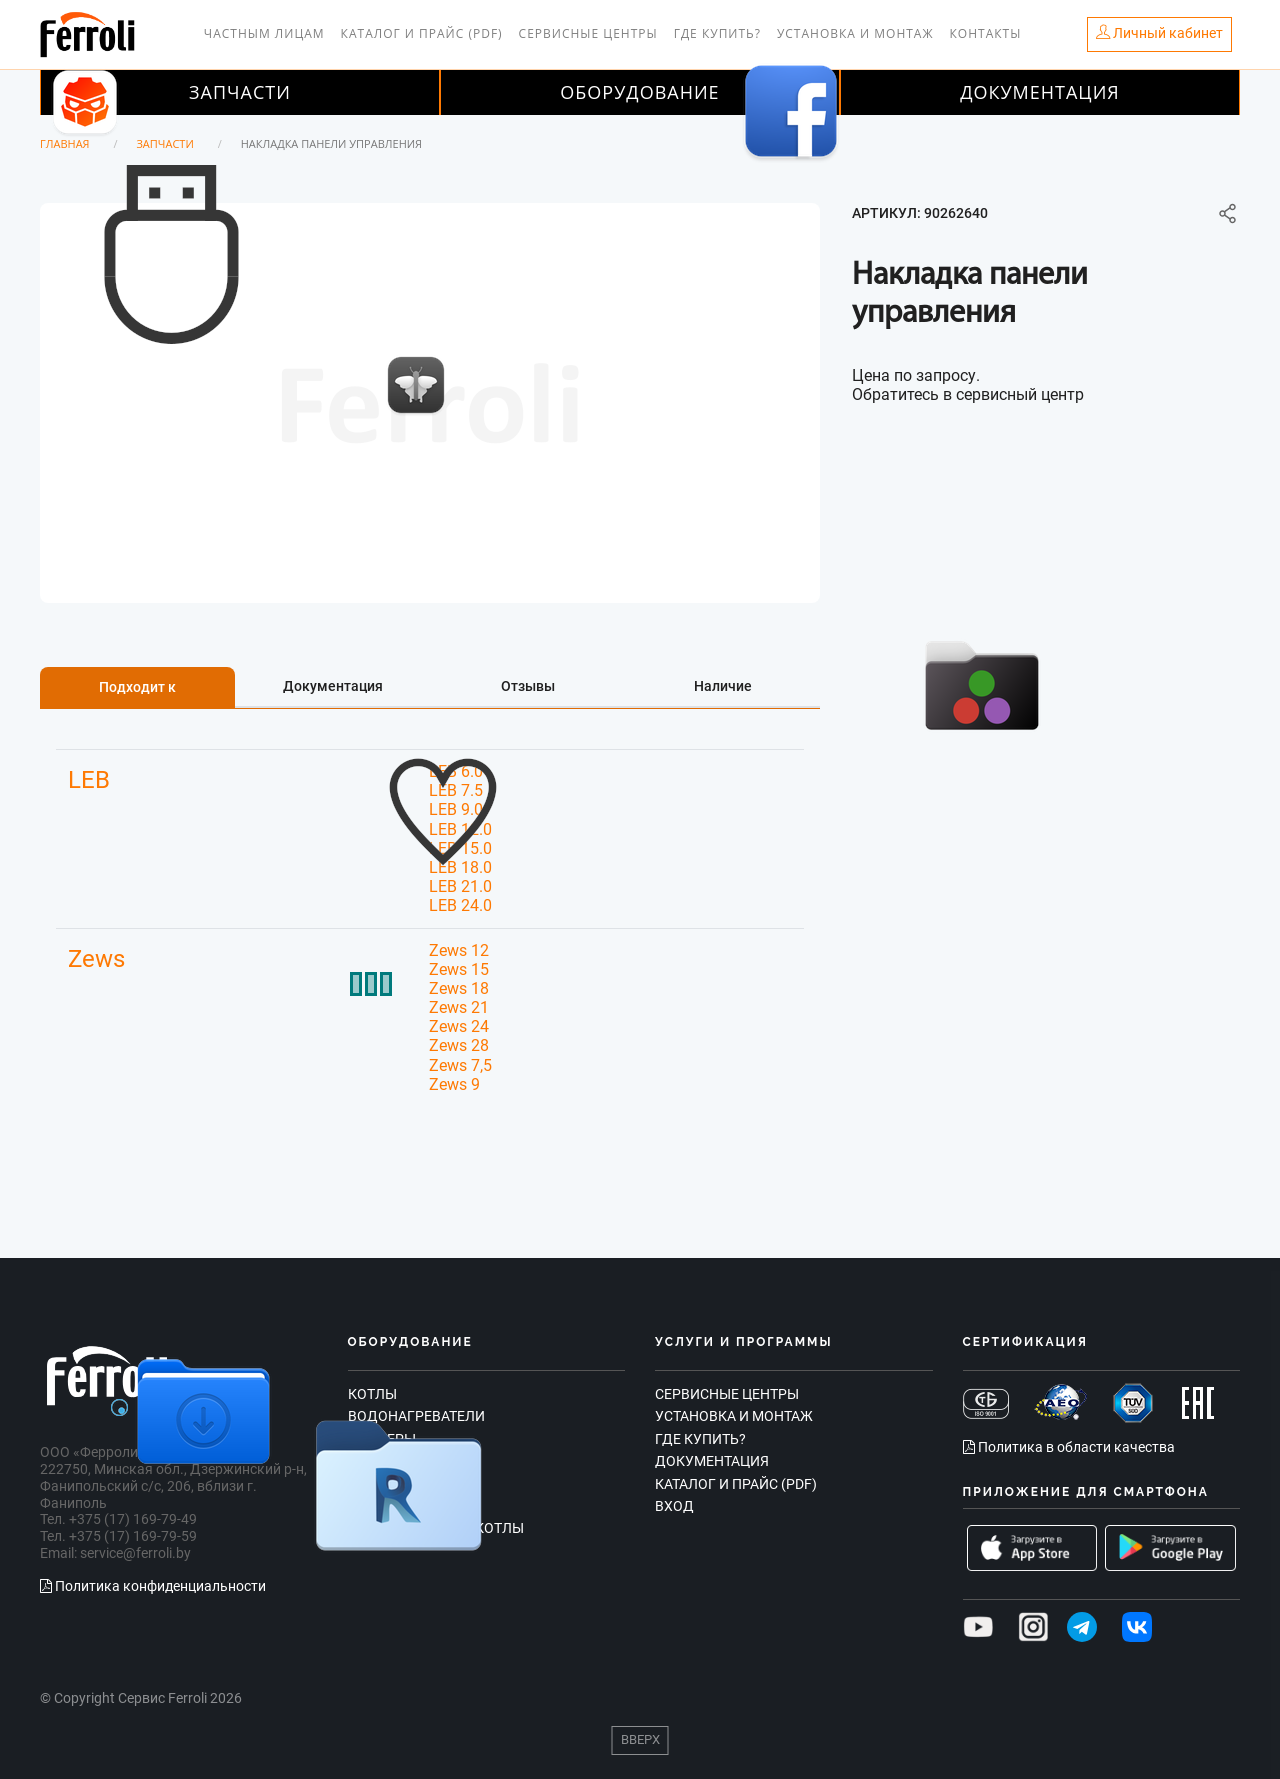 This screenshot has width=1280, height=1779. Describe the element at coordinates (85, 102) in the screenshot. I see `open the Redot game engine application` at that location.